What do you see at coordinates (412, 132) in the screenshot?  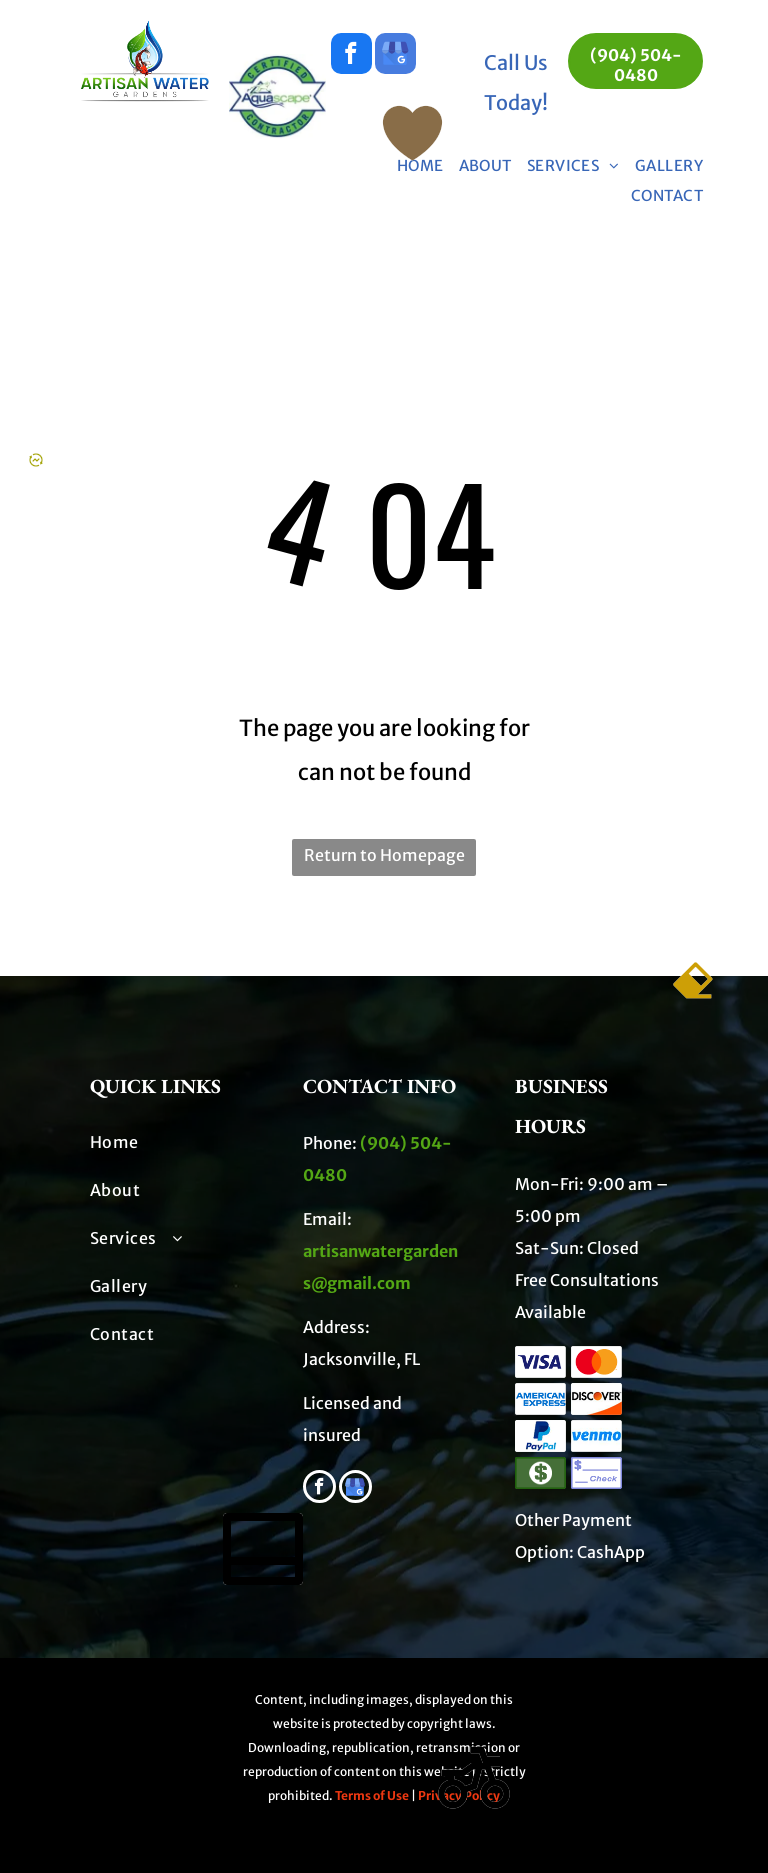 I see `add to favorites` at bounding box center [412, 132].